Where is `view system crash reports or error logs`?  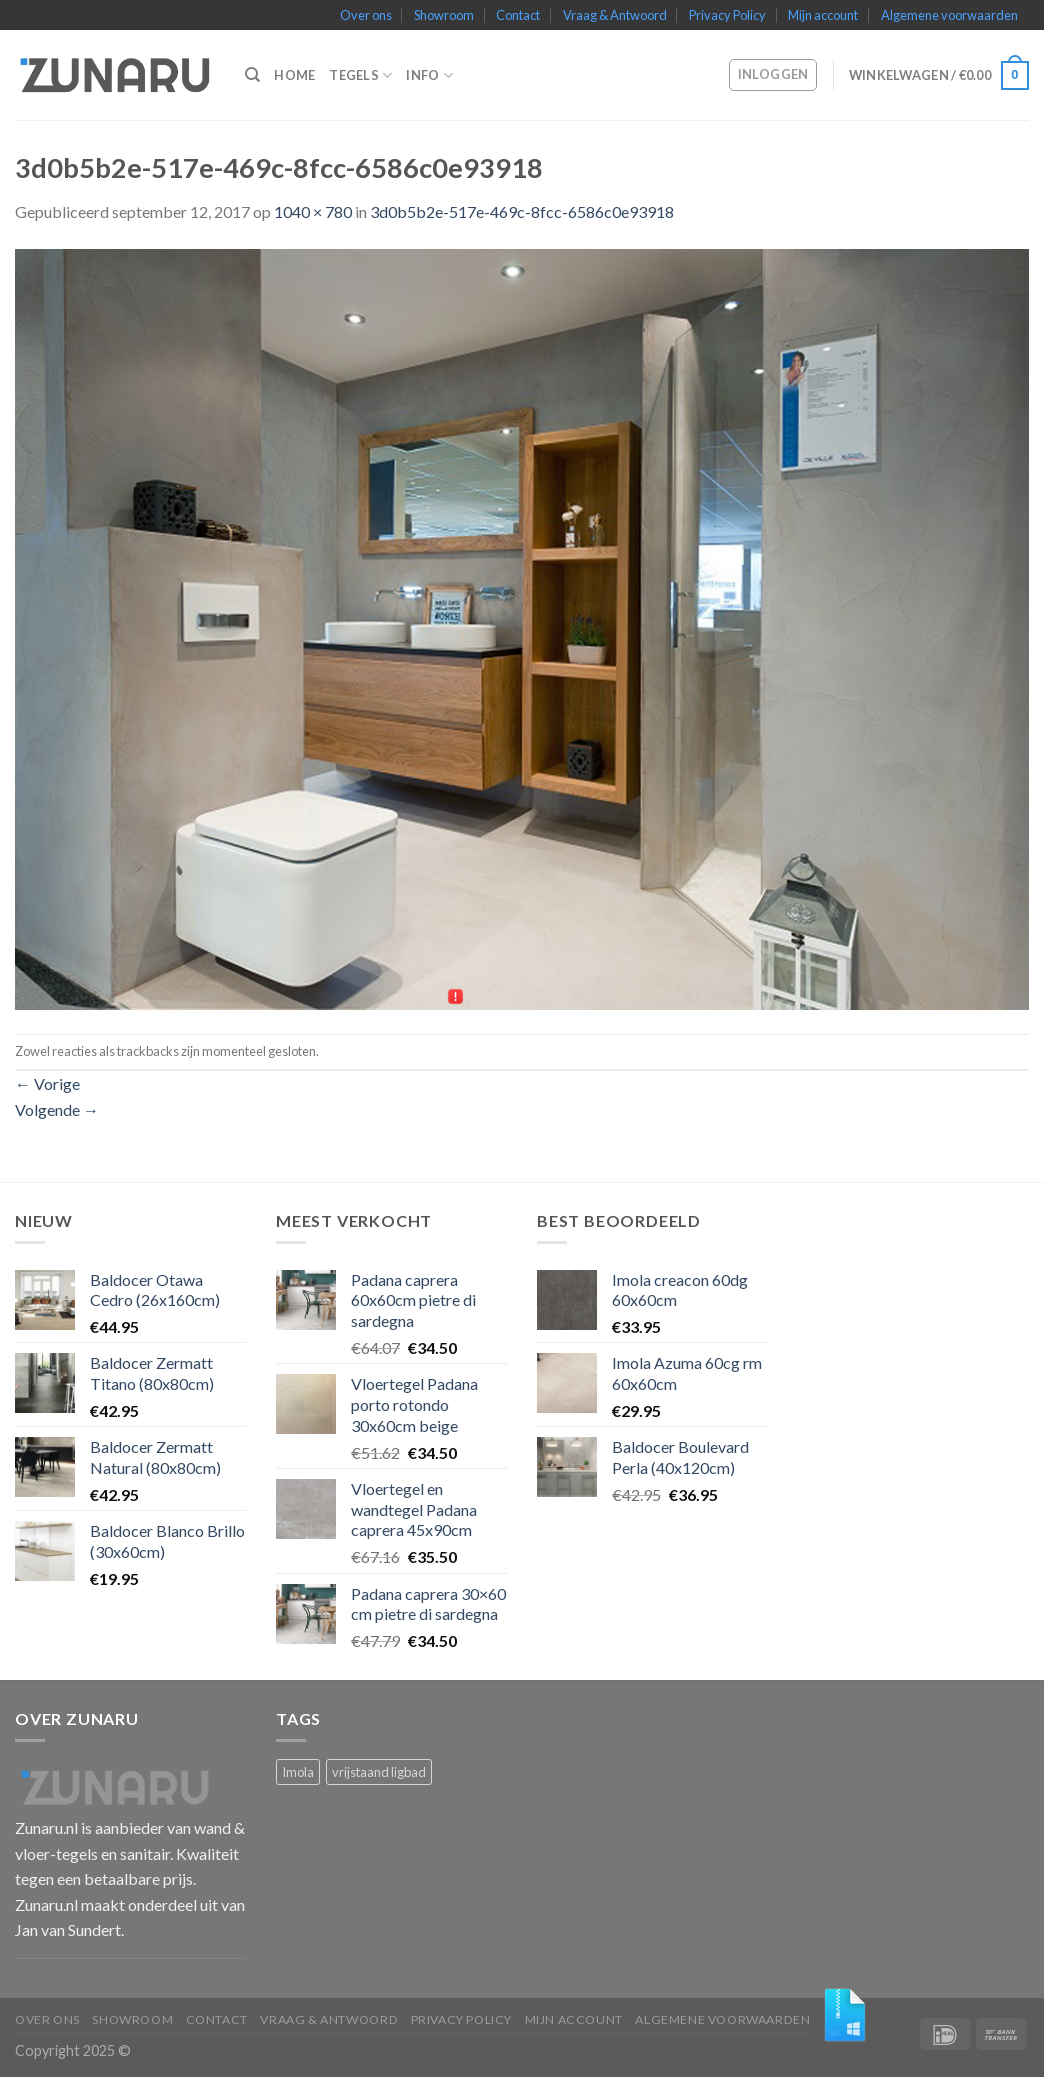 view system crash reports or error logs is located at coordinates (455, 996).